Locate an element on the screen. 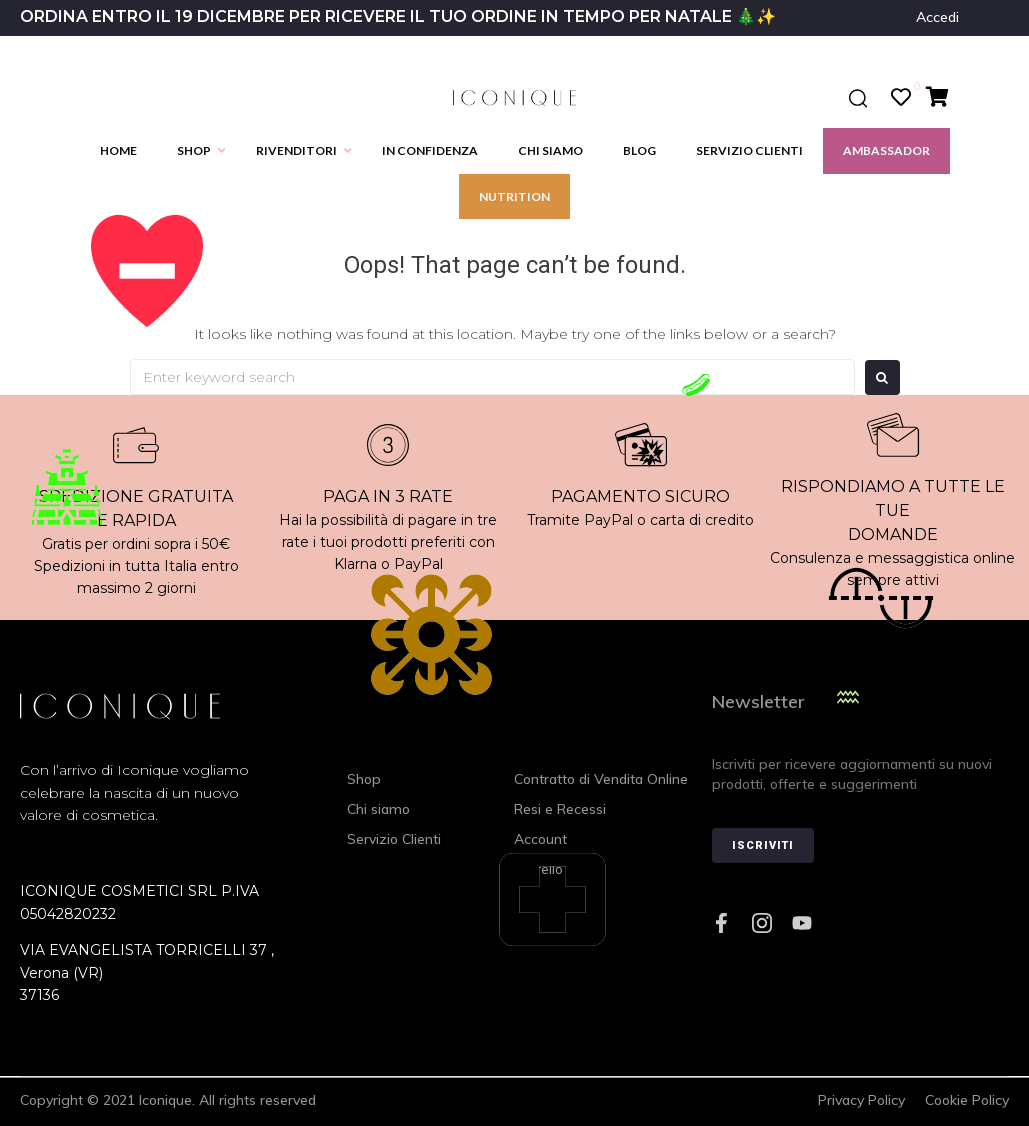 This screenshot has width=1029, height=1126. represents the aquarius zodiac sign is located at coordinates (848, 697).